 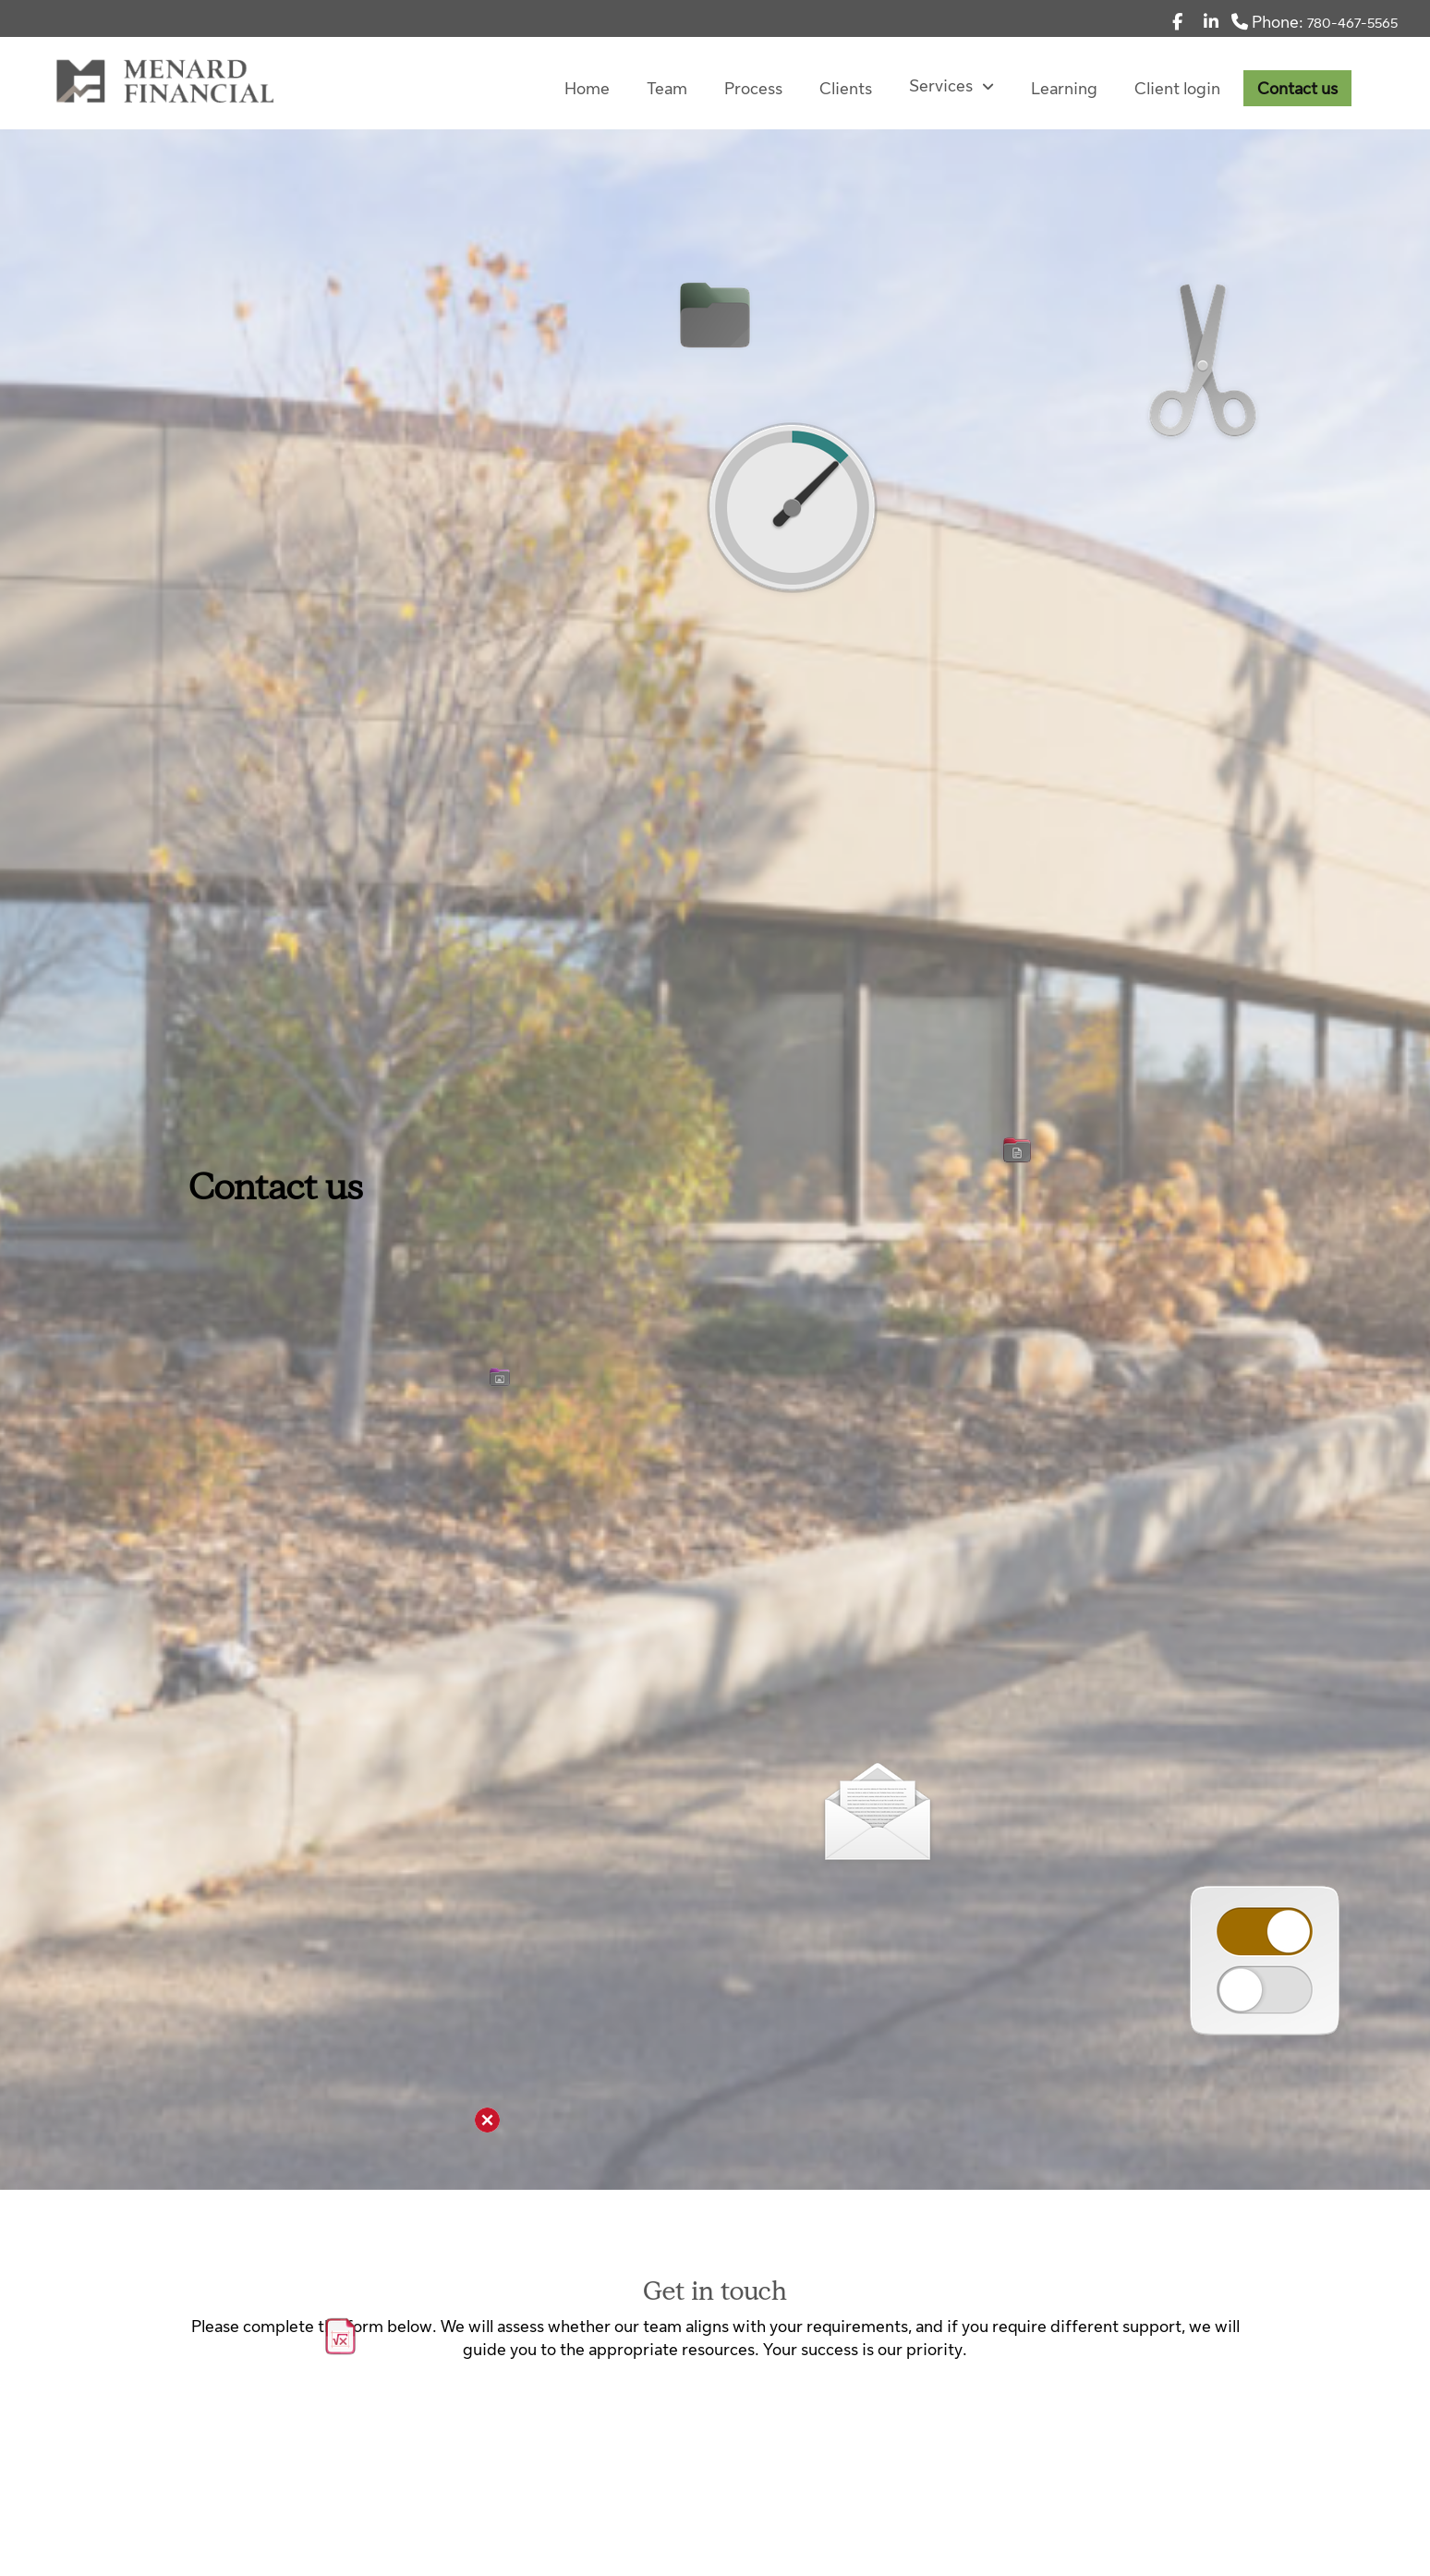 I want to click on open system profiler to analyze performance, so click(x=792, y=507).